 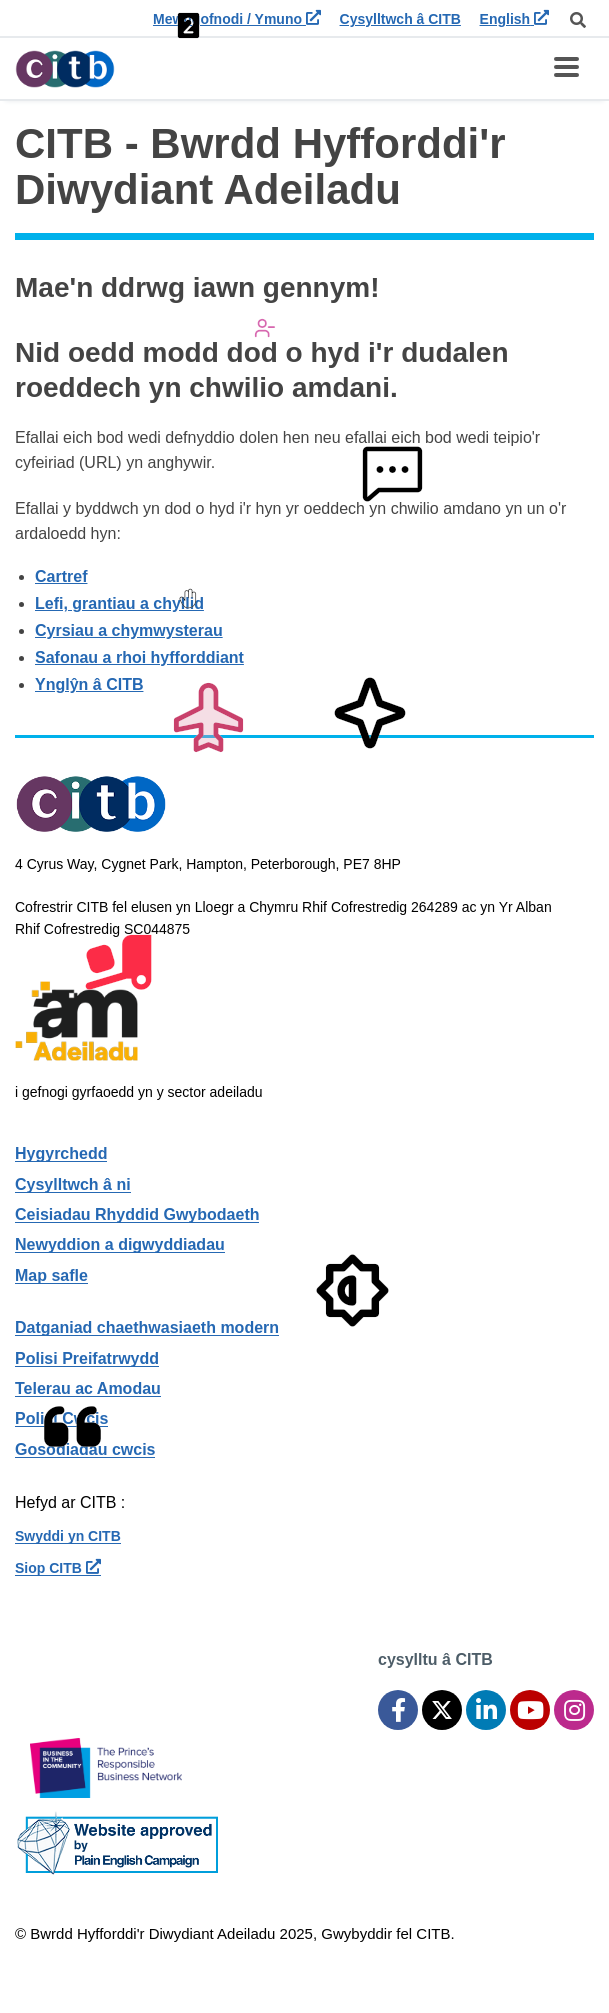 I want to click on stop or pause an action, so click(x=188, y=598).